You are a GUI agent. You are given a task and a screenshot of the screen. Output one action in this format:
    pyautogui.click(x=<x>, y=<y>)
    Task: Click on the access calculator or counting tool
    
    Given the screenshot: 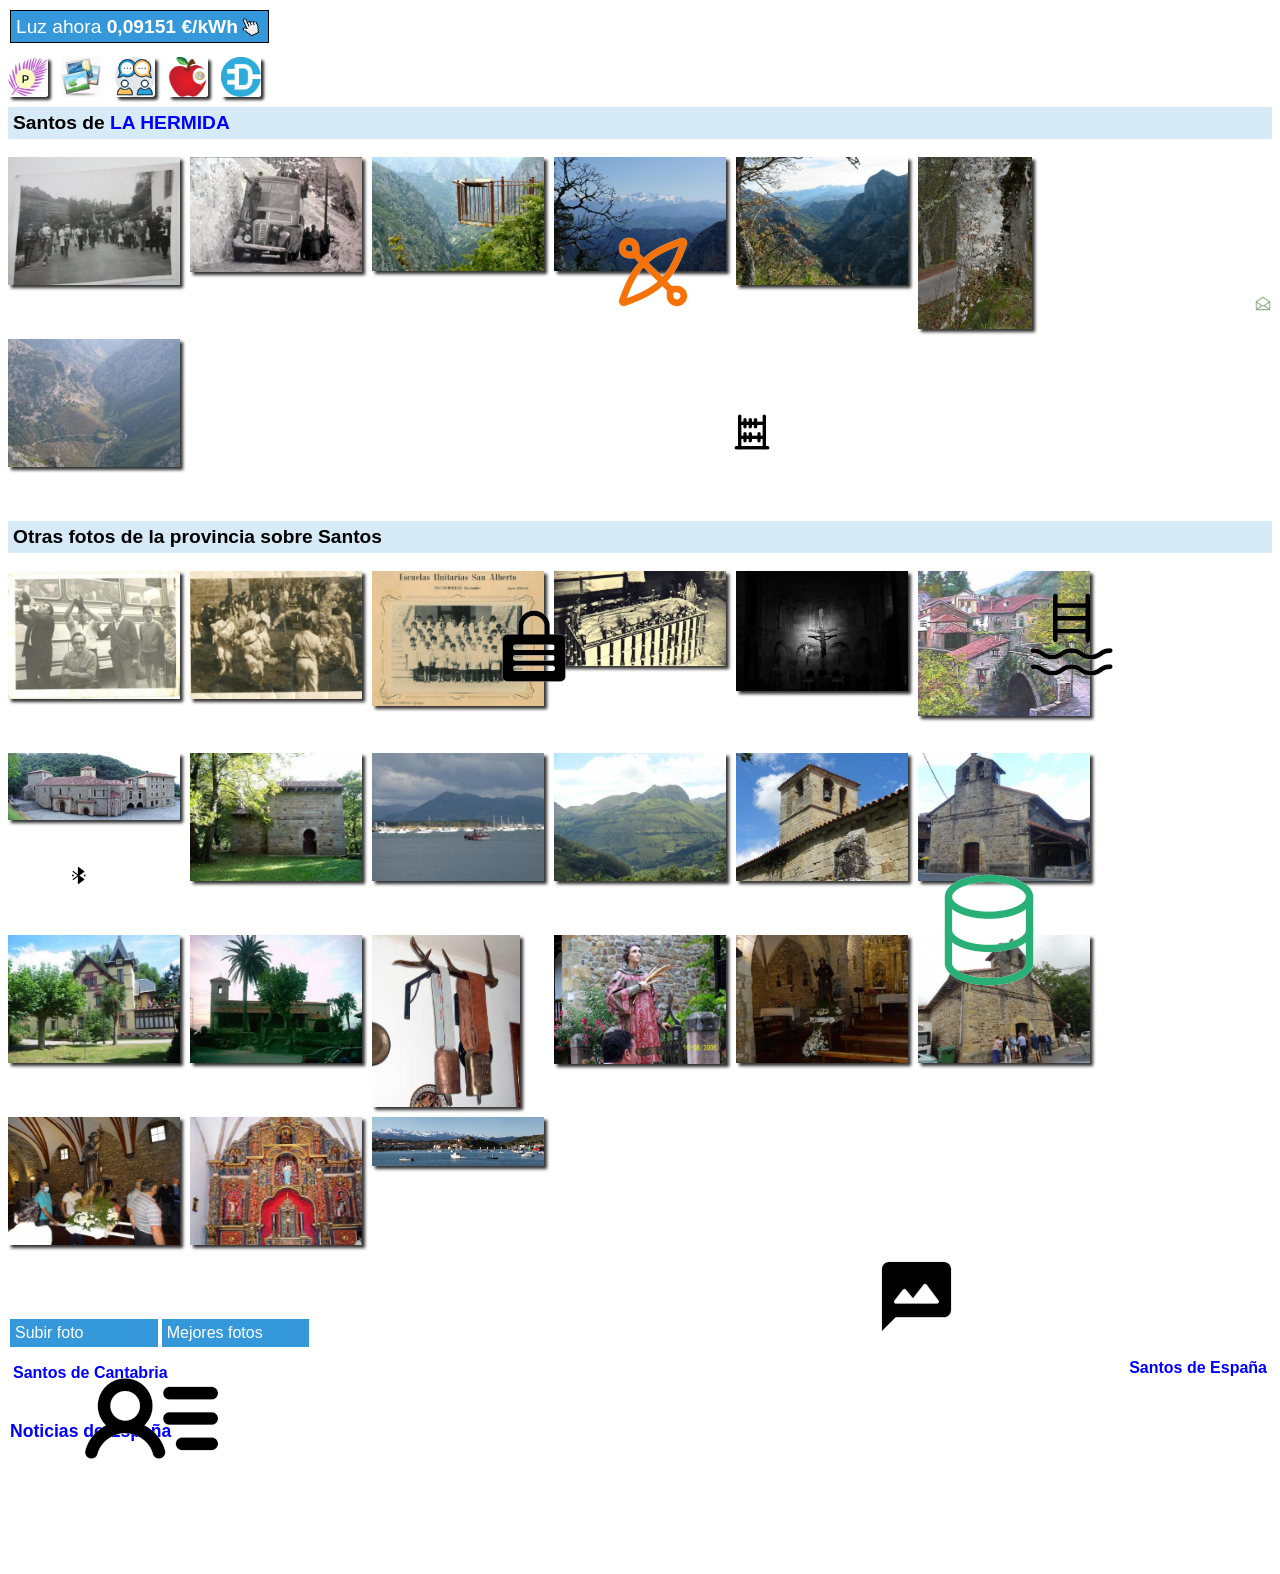 What is the action you would take?
    pyautogui.click(x=752, y=432)
    